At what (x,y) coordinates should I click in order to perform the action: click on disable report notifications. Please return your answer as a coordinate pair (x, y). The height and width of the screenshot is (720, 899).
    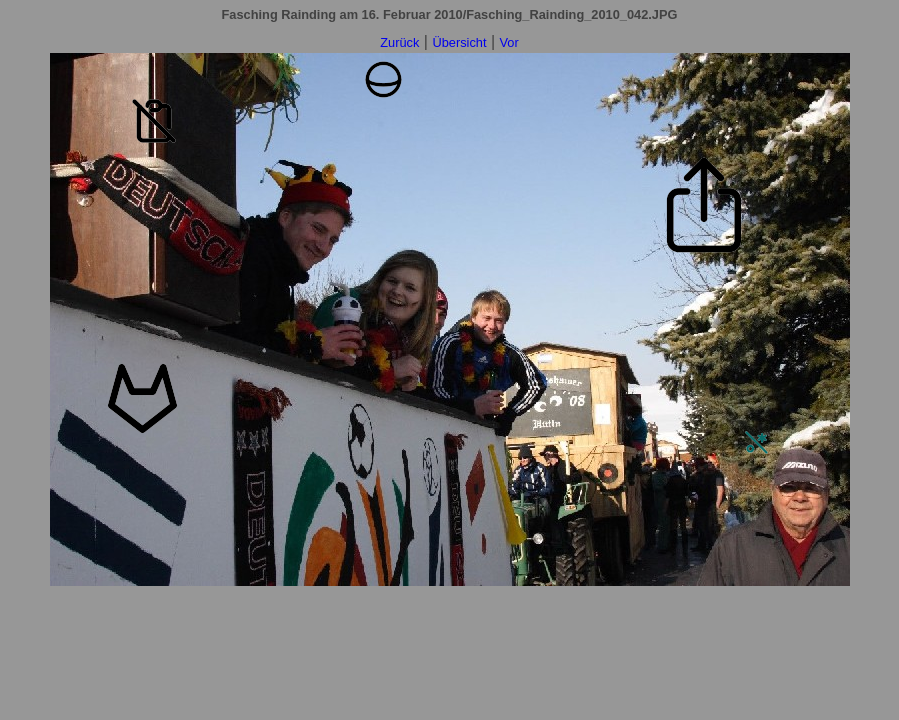
    Looking at the image, I should click on (154, 121).